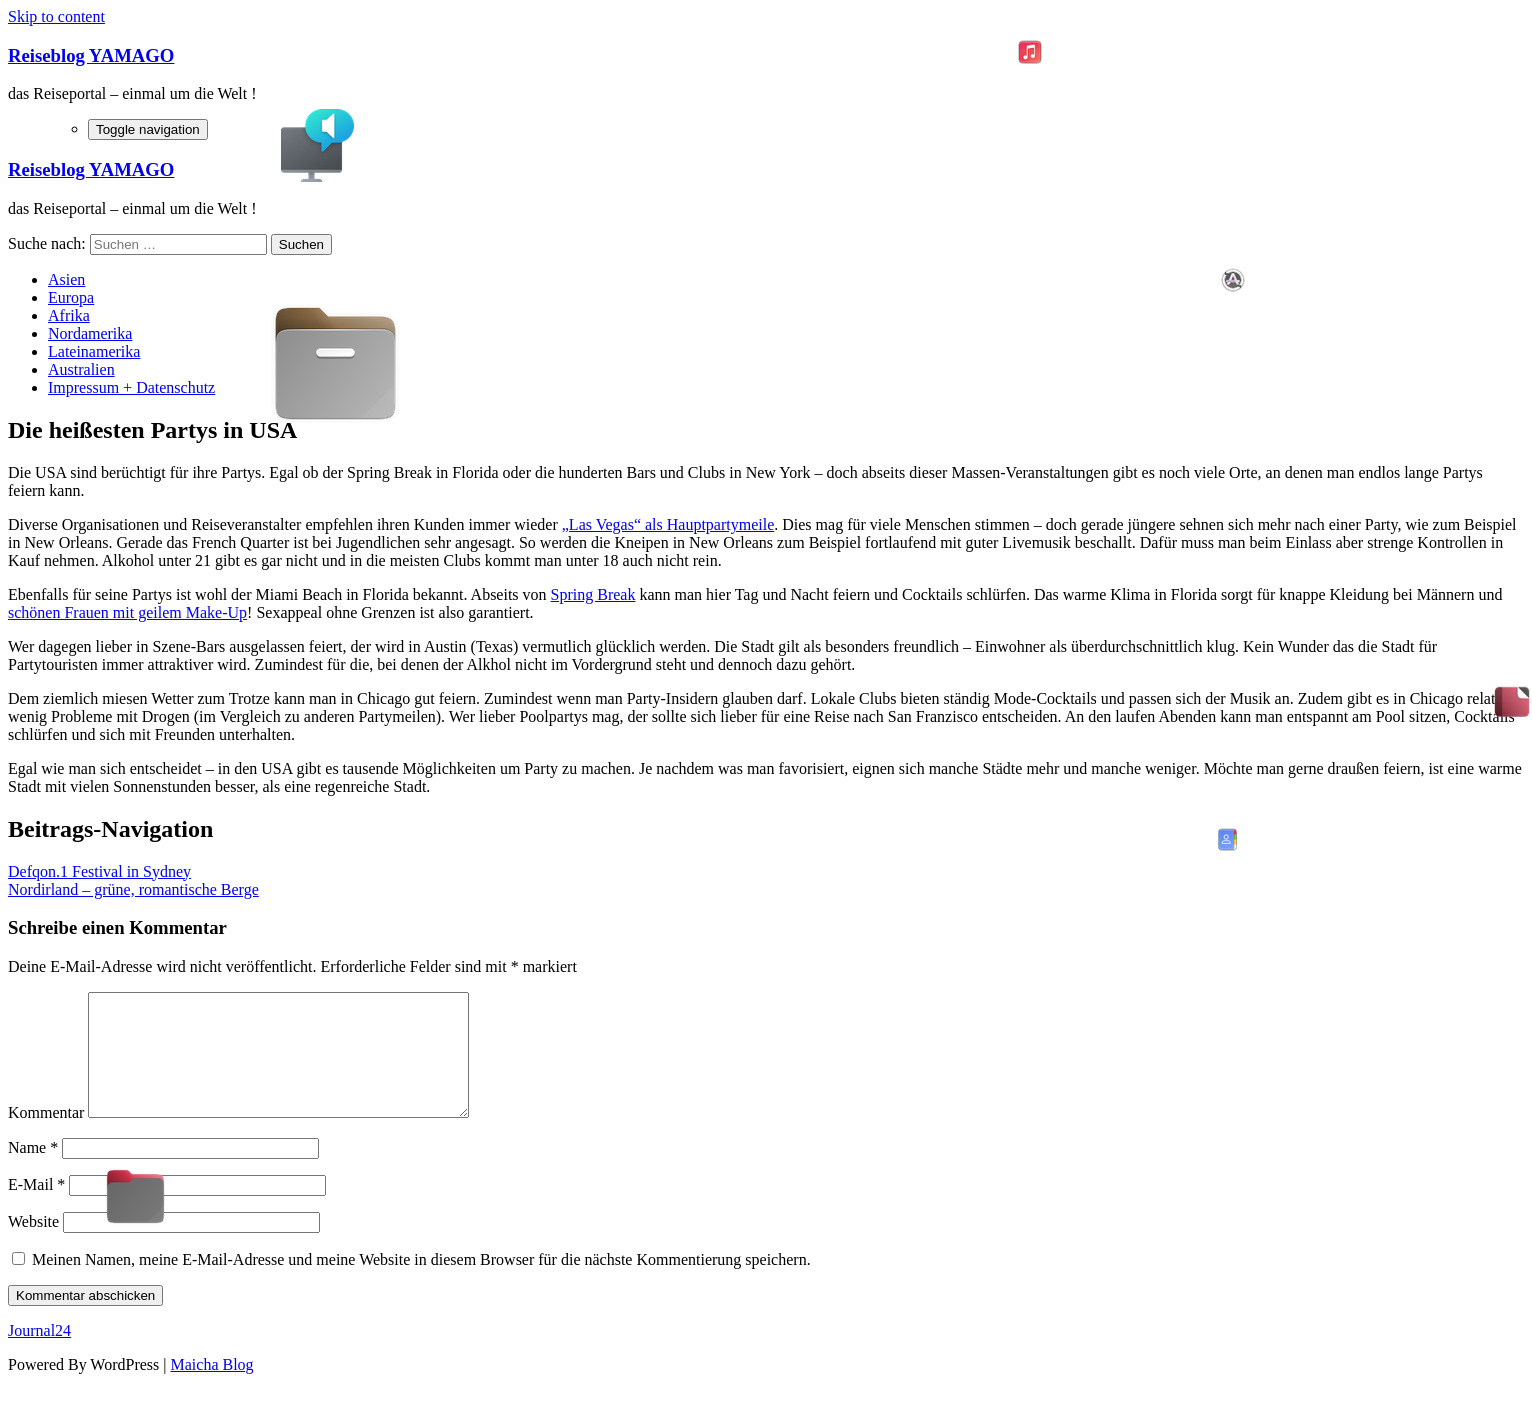  What do you see at coordinates (1227, 839) in the screenshot?
I see `open the contacts app` at bounding box center [1227, 839].